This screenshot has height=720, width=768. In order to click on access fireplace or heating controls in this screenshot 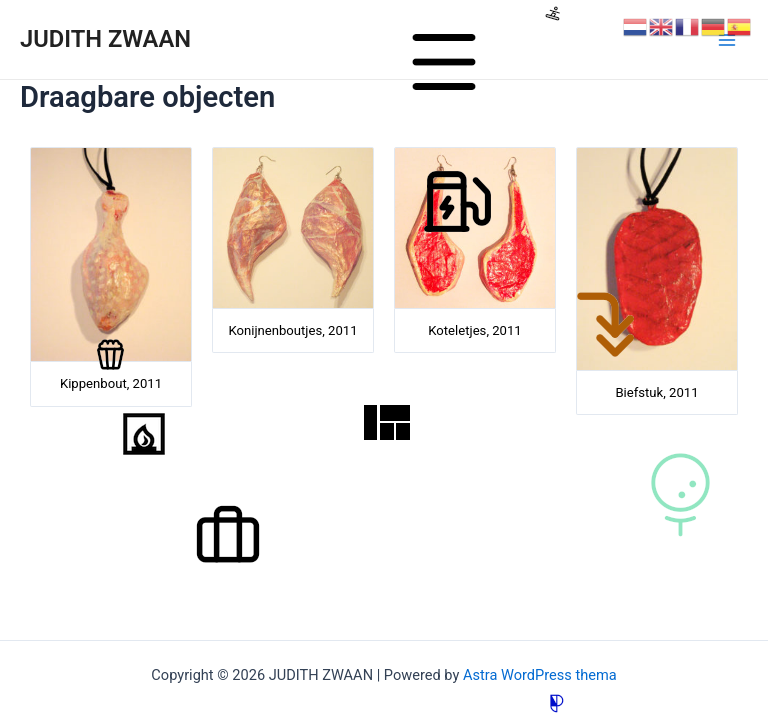, I will do `click(144, 434)`.